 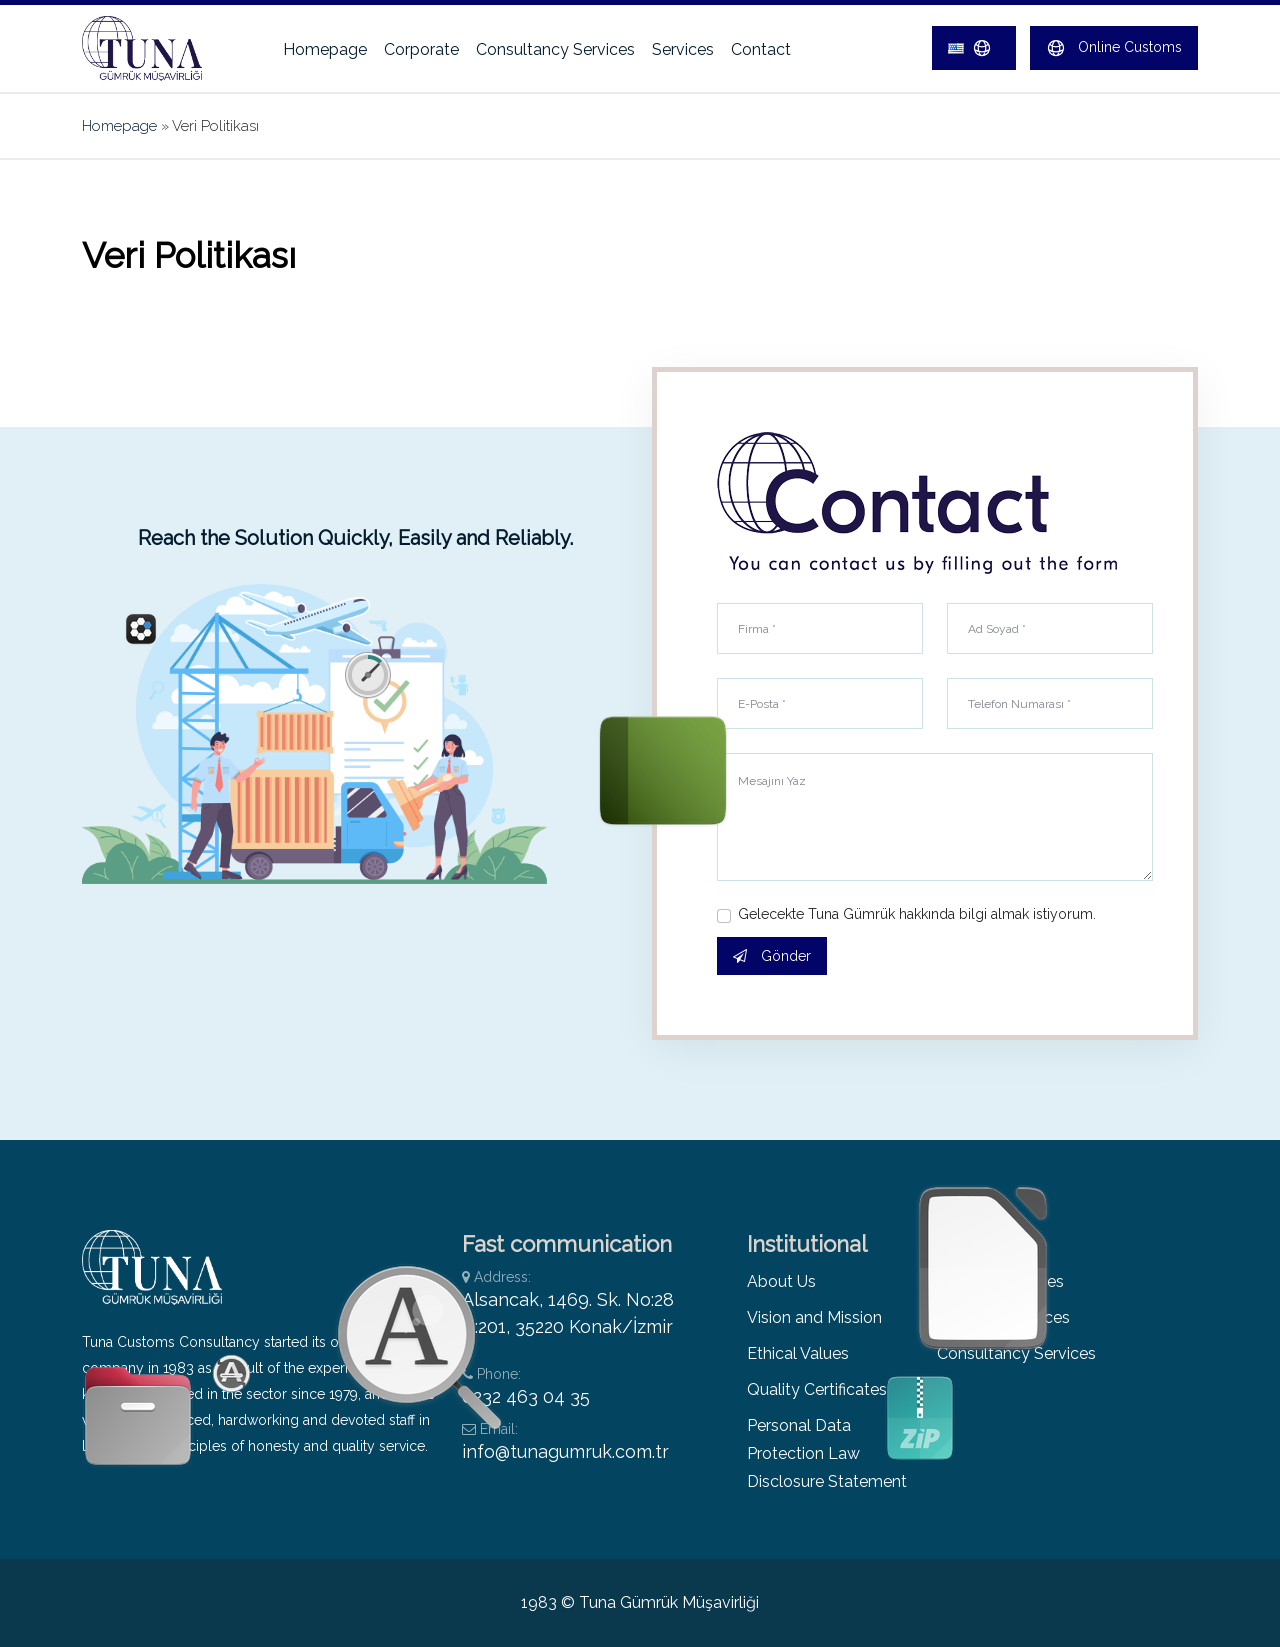 I want to click on open libreoffice start center, so click(x=983, y=1268).